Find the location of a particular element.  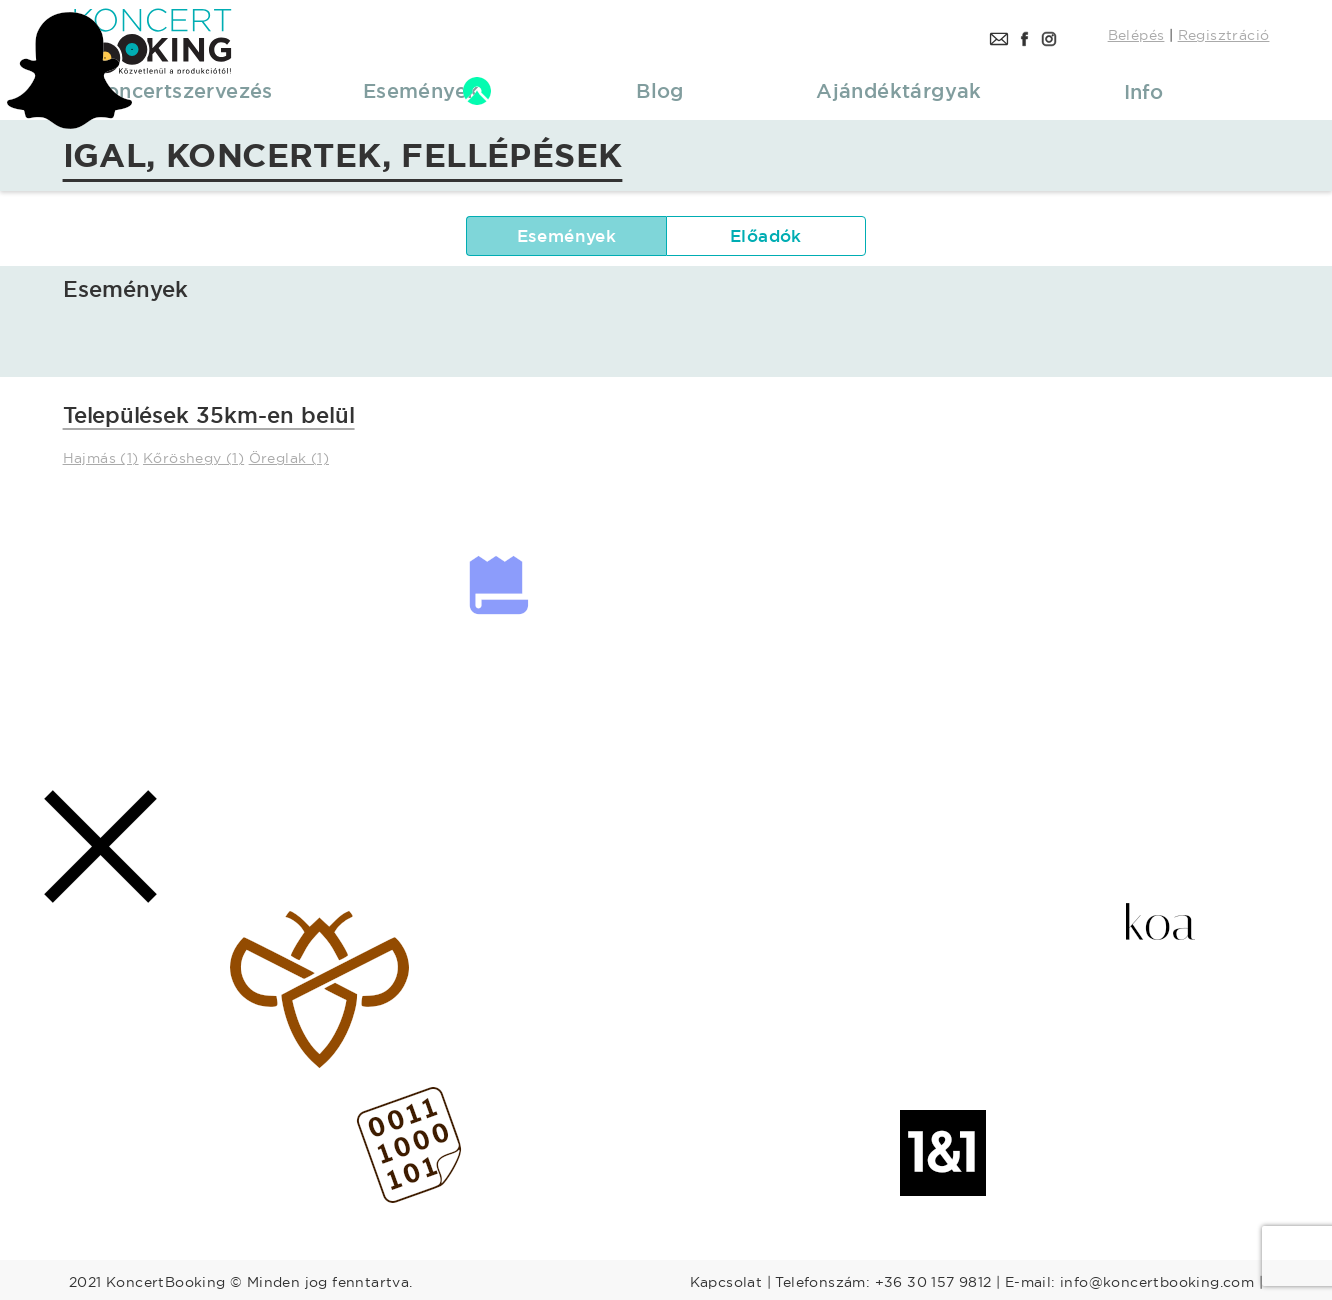

open pastebin website or app is located at coordinates (409, 1145).